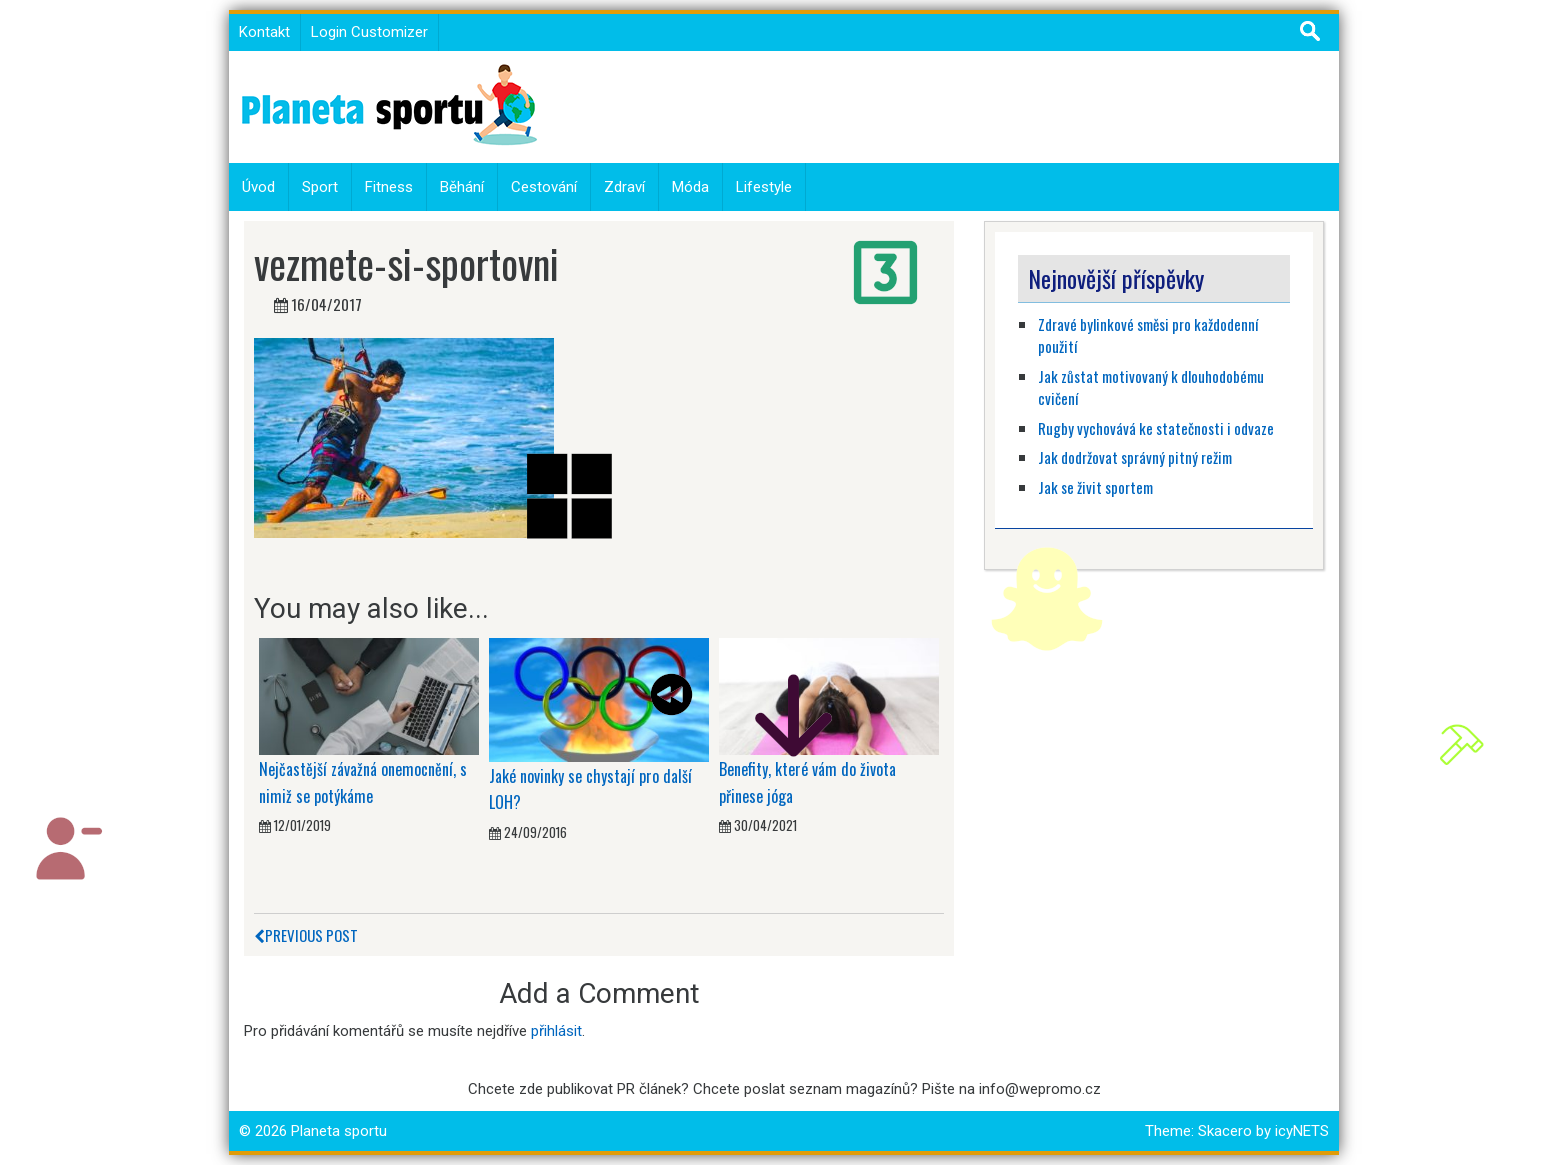 This screenshot has width=1568, height=1165. What do you see at coordinates (67, 848) in the screenshot?
I see `remove a contact or friend` at bounding box center [67, 848].